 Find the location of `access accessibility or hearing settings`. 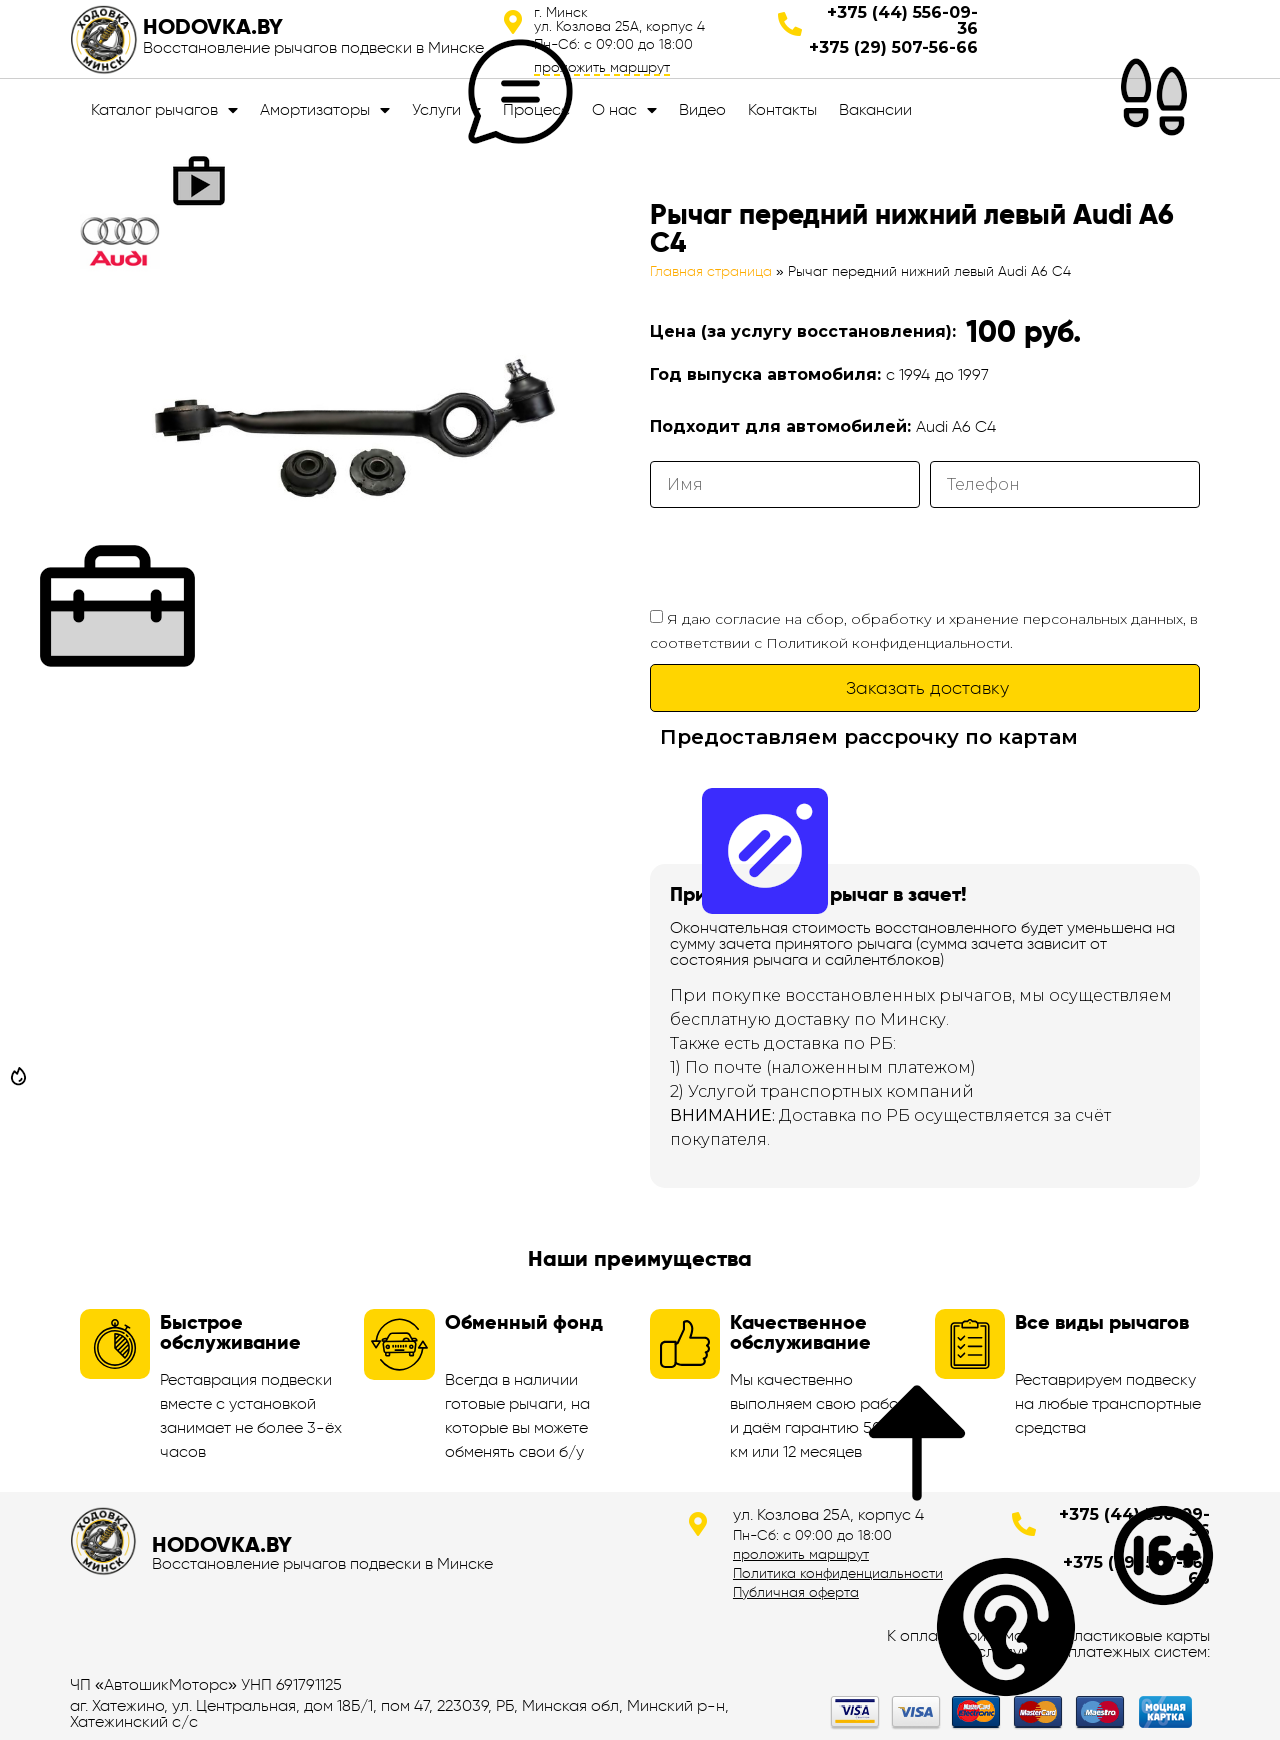

access accessibility or hearing settings is located at coordinates (1006, 1627).